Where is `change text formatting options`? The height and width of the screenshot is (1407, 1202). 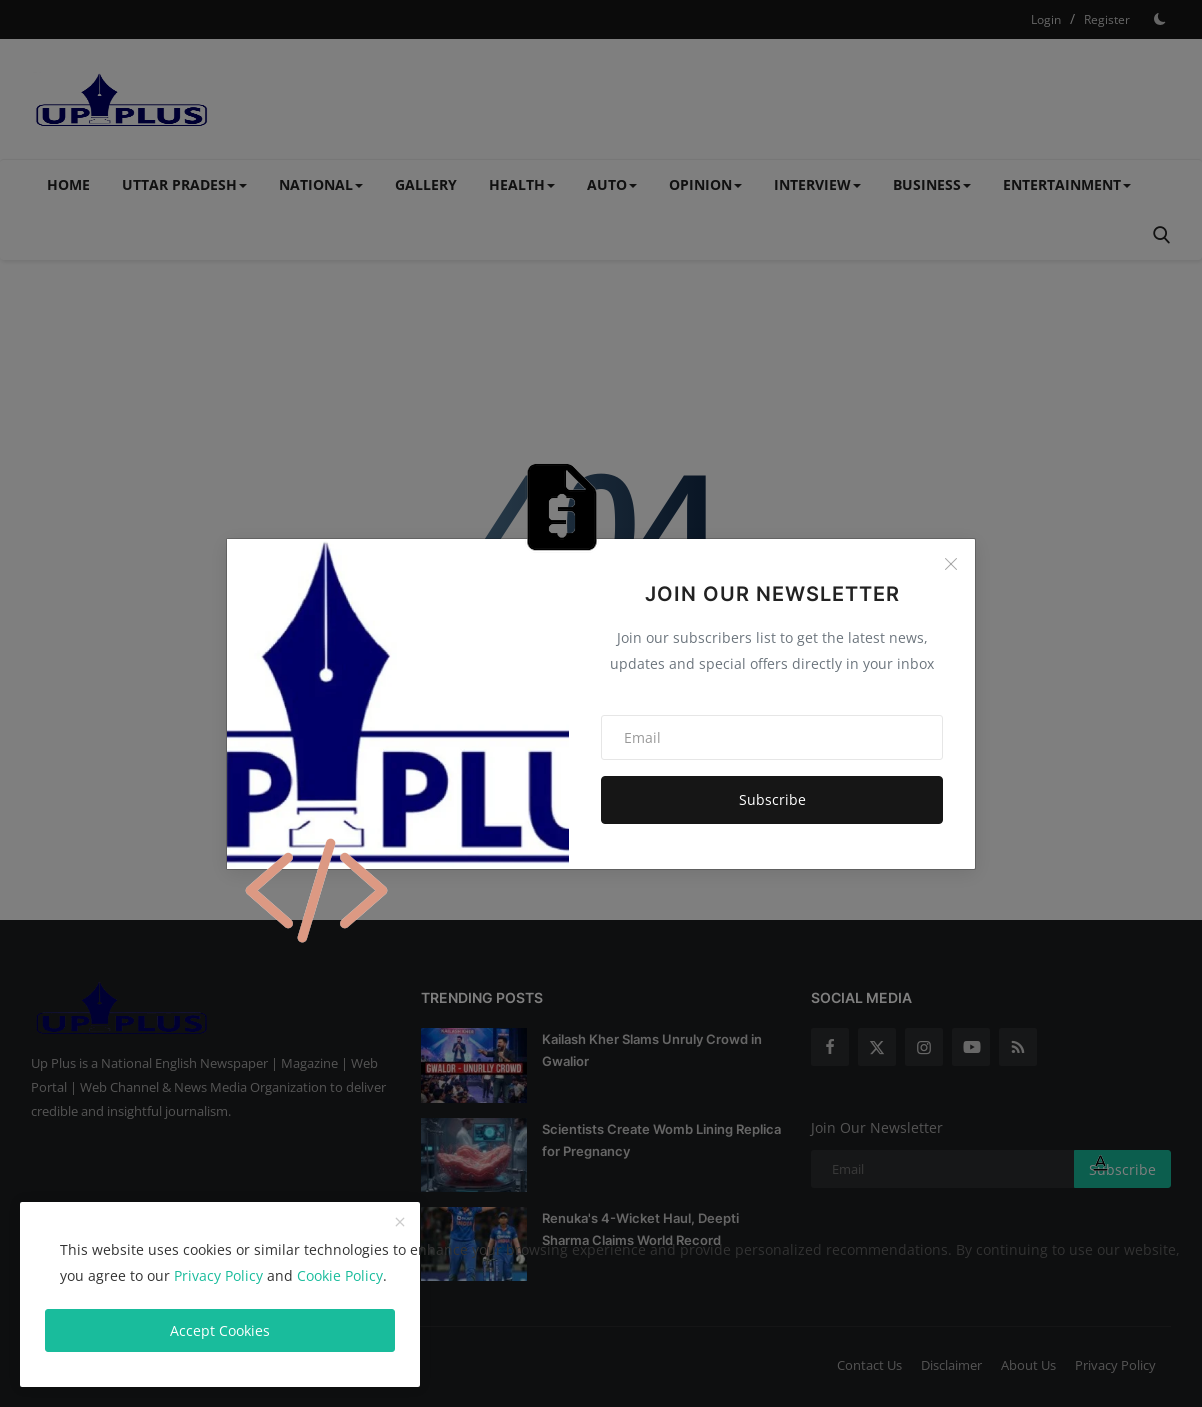 change text formatting options is located at coordinates (1100, 1163).